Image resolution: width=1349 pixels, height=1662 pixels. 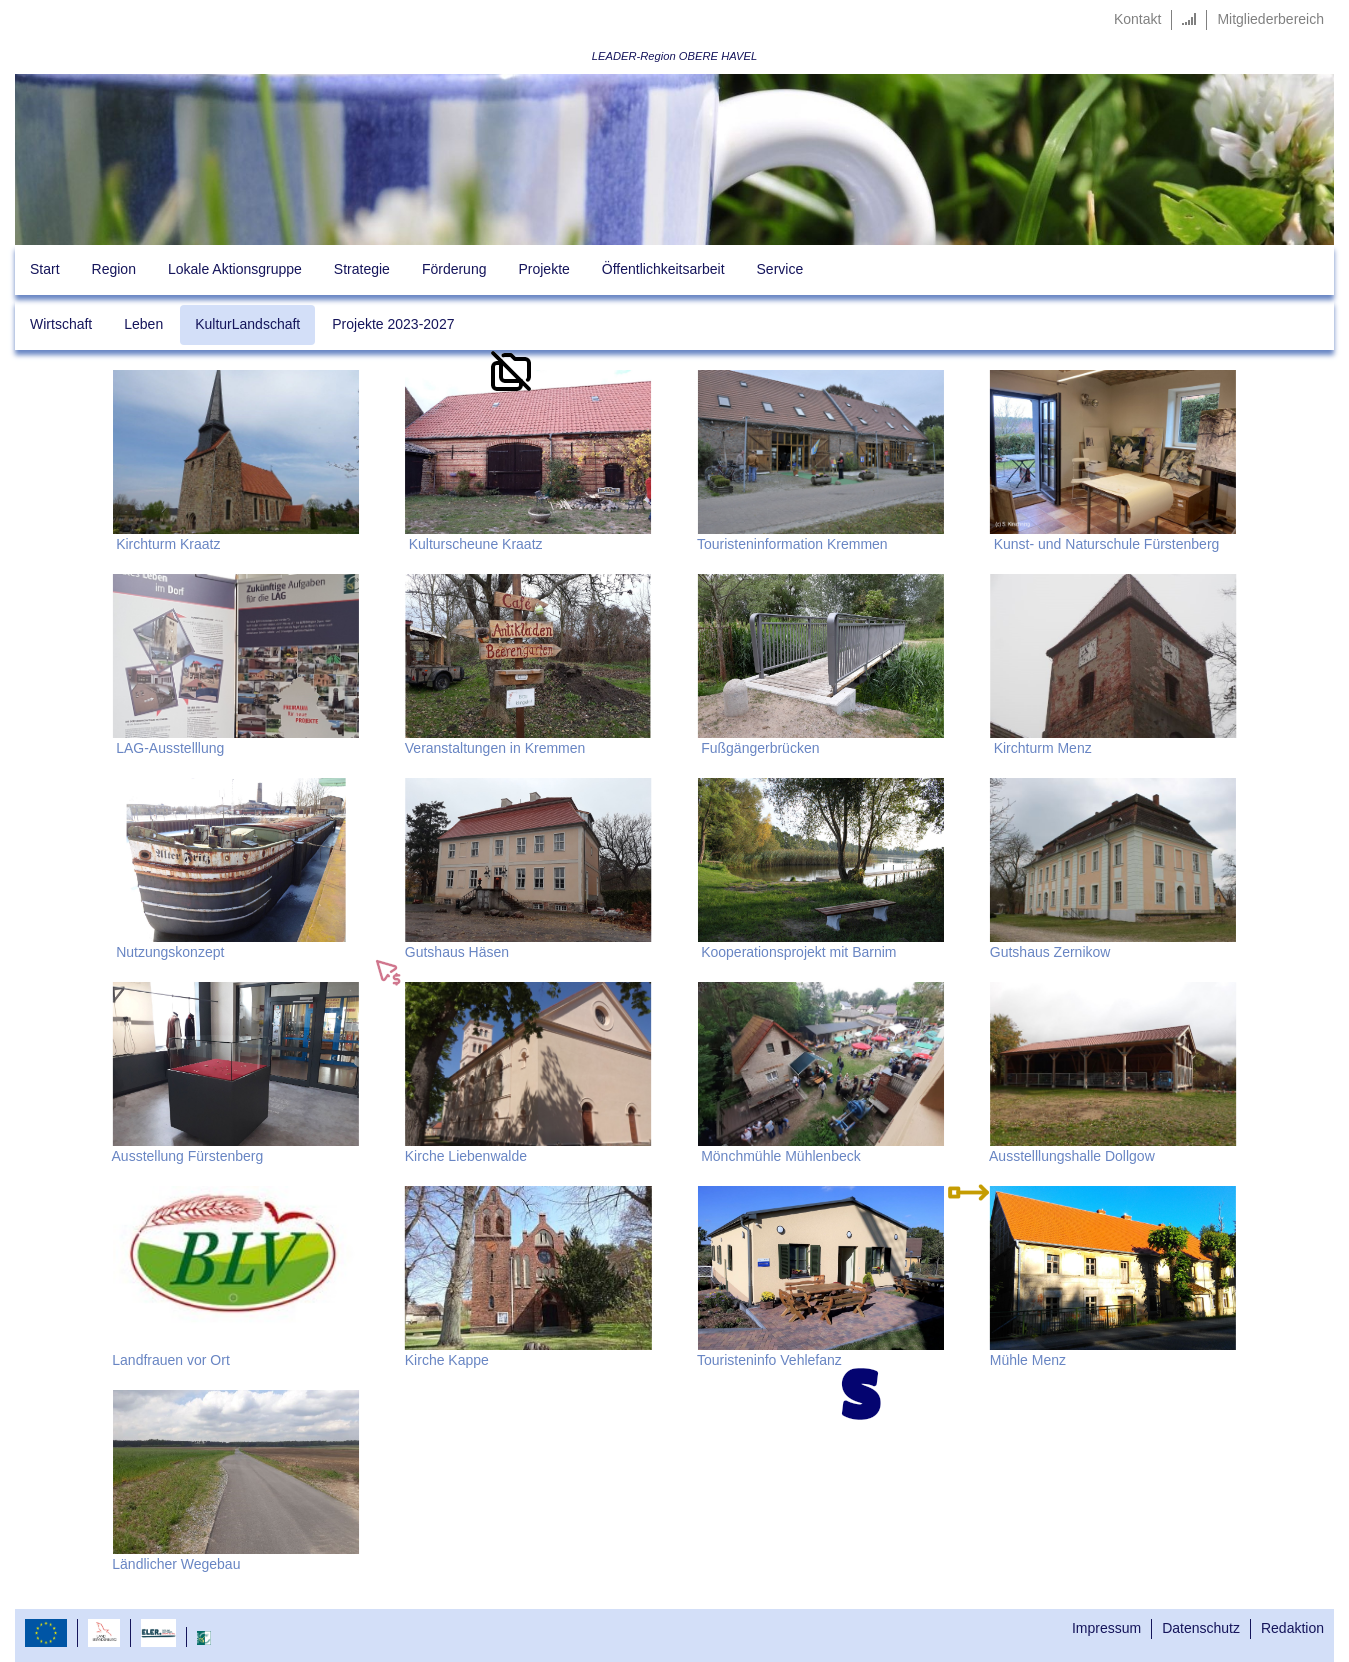 What do you see at coordinates (387, 971) in the screenshot?
I see `pay-per-click advertising or cost tracking` at bounding box center [387, 971].